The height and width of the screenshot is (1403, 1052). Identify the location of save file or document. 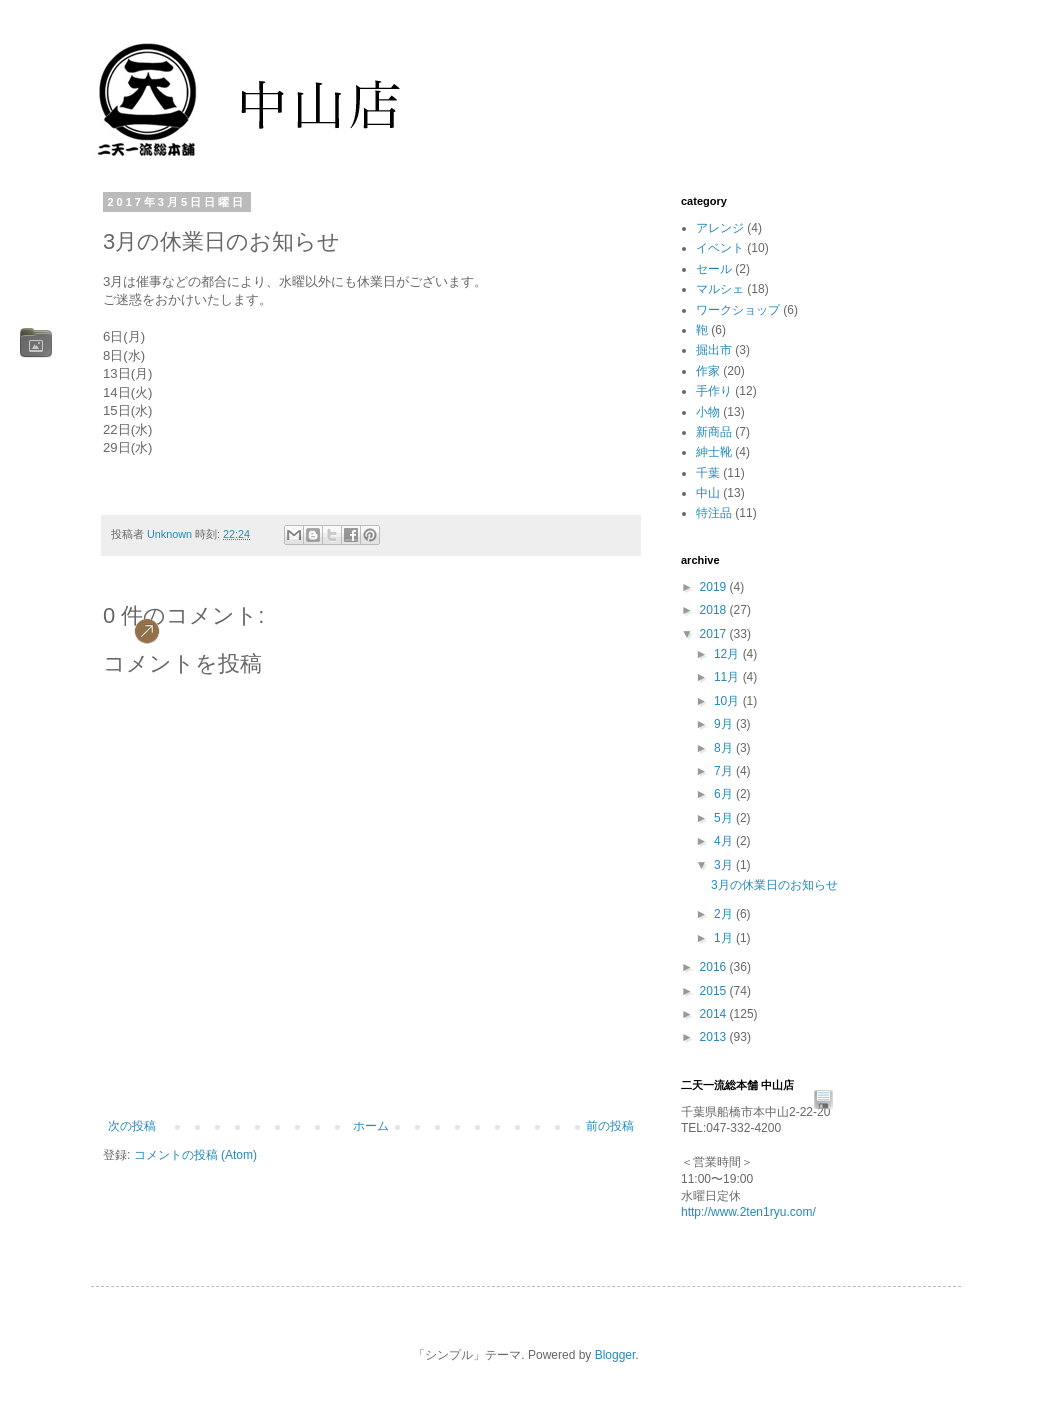
(823, 1099).